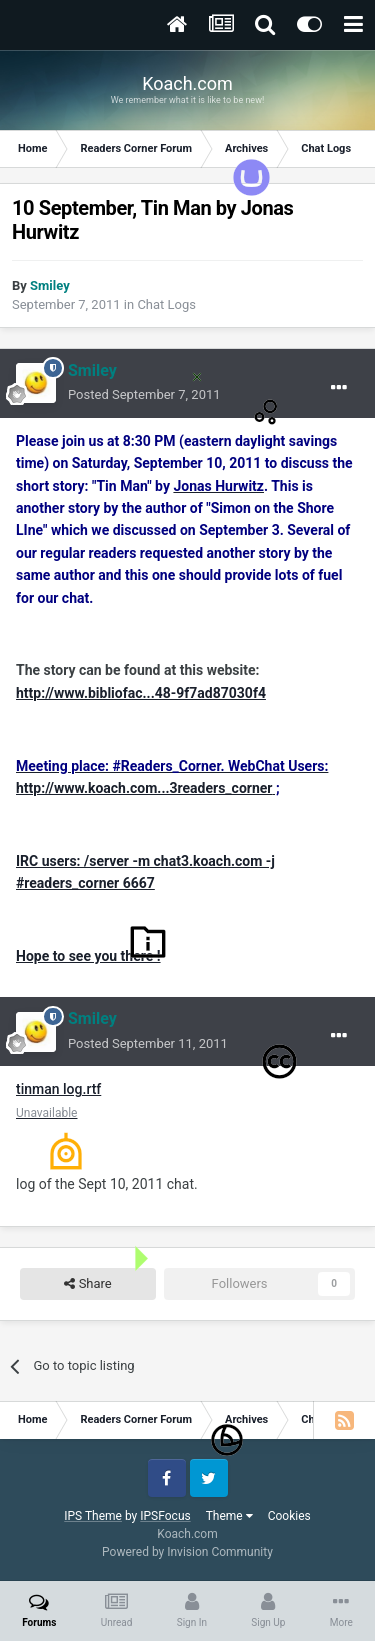 This screenshot has height=1641, width=375. Describe the element at coordinates (197, 377) in the screenshot. I see `close the current window or dialog` at that location.